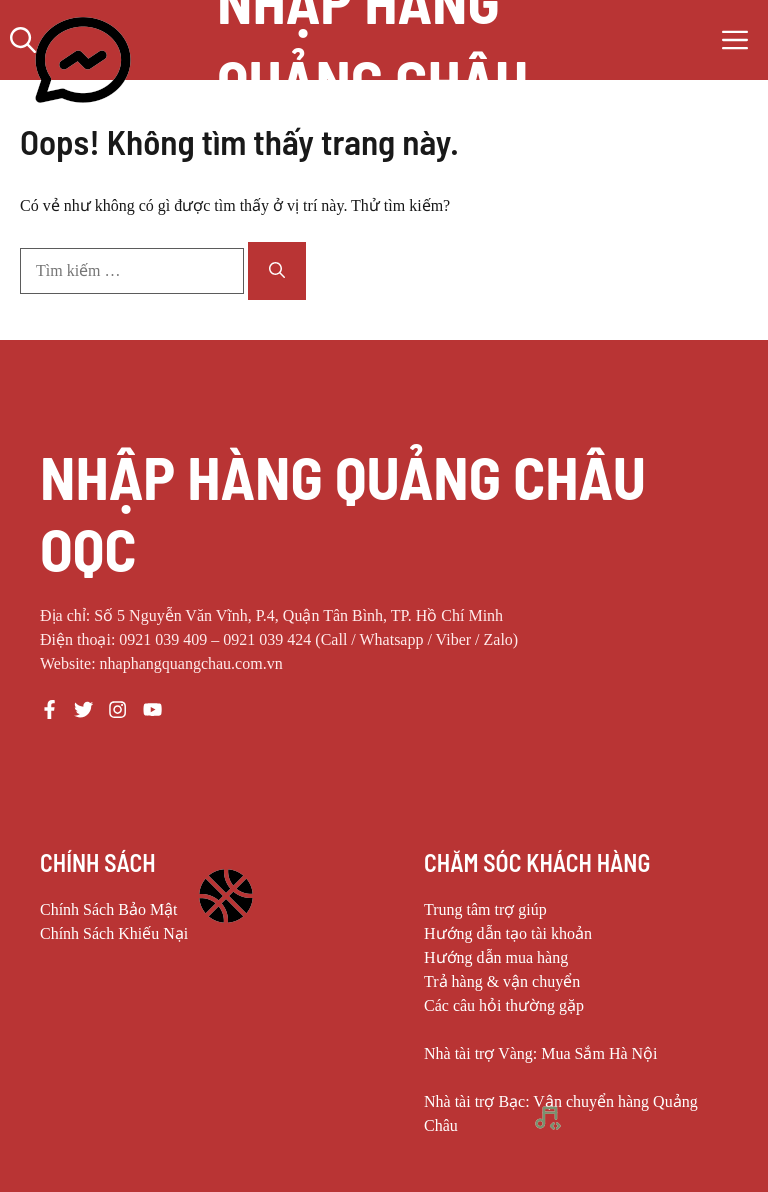  Describe the element at coordinates (226, 896) in the screenshot. I see `access sports or basketball-related content` at that location.